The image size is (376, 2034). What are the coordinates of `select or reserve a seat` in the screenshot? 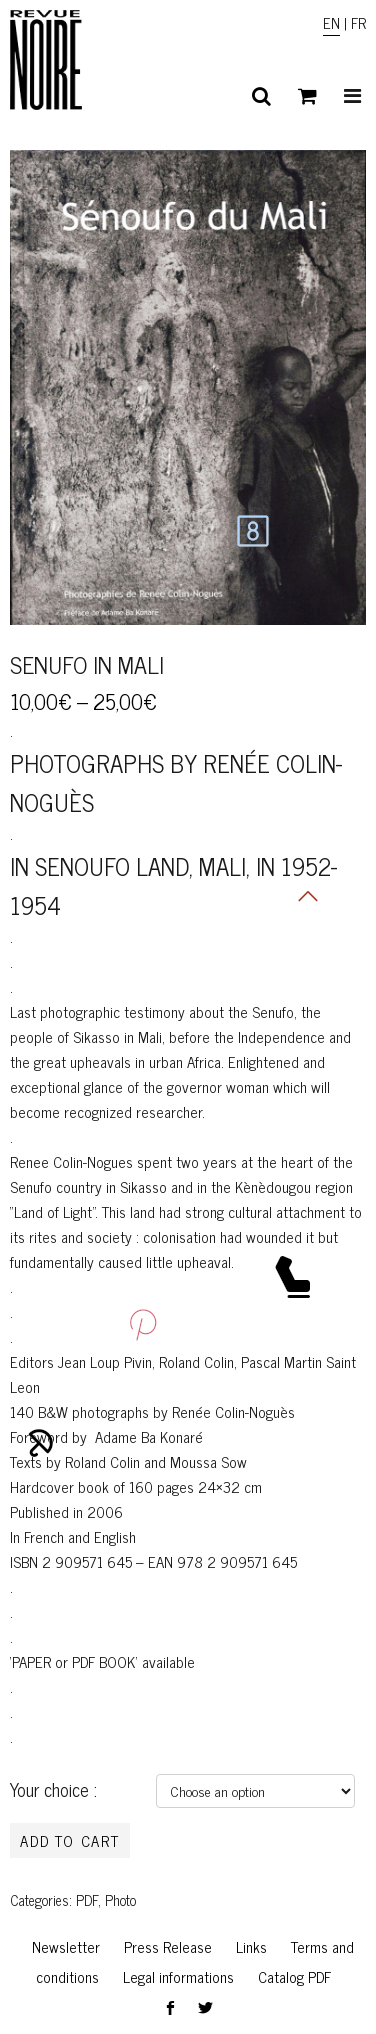 It's located at (292, 1277).